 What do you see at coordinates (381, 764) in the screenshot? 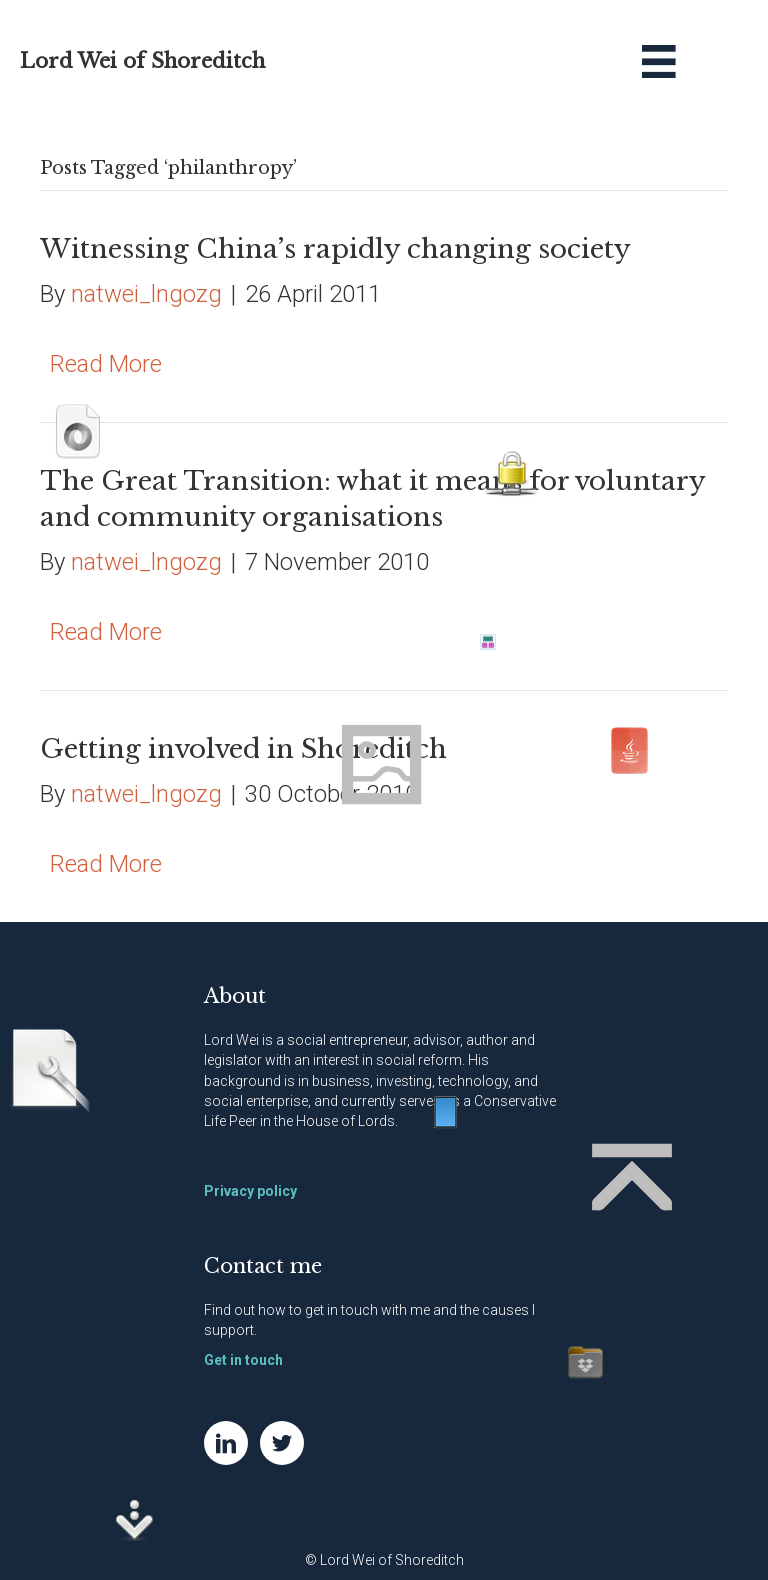
I see `generic image file type indicator` at bounding box center [381, 764].